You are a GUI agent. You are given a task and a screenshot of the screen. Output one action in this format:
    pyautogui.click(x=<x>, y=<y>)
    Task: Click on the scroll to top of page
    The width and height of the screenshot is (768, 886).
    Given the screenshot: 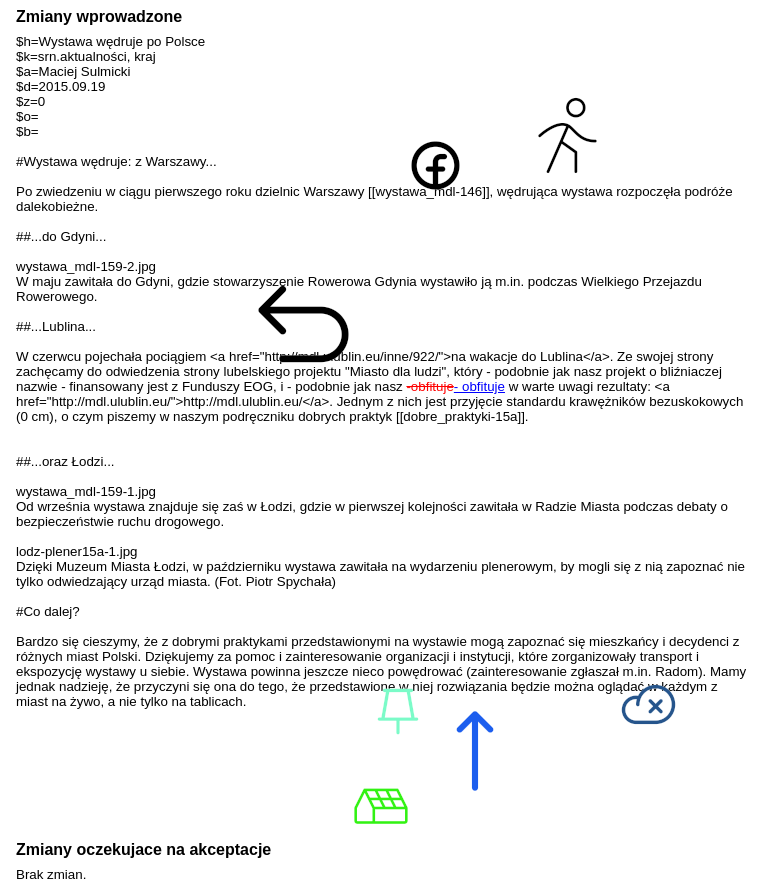 What is the action you would take?
    pyautogui.click(x=475, y=751)
    